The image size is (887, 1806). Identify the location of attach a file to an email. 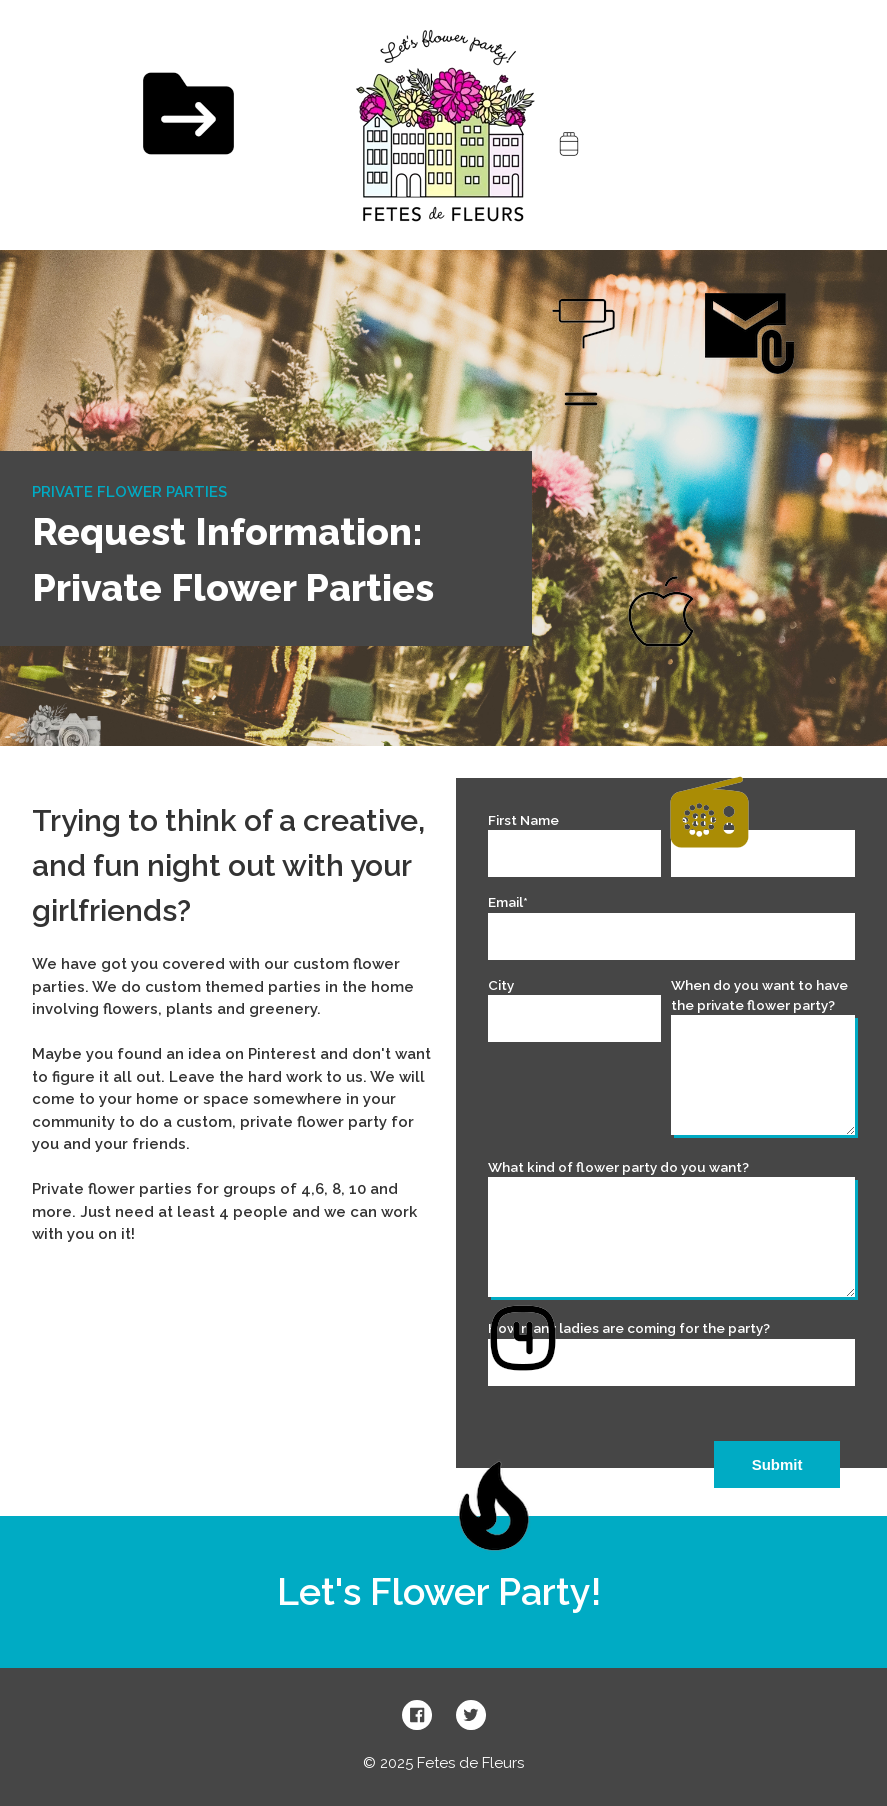
(749, 333).